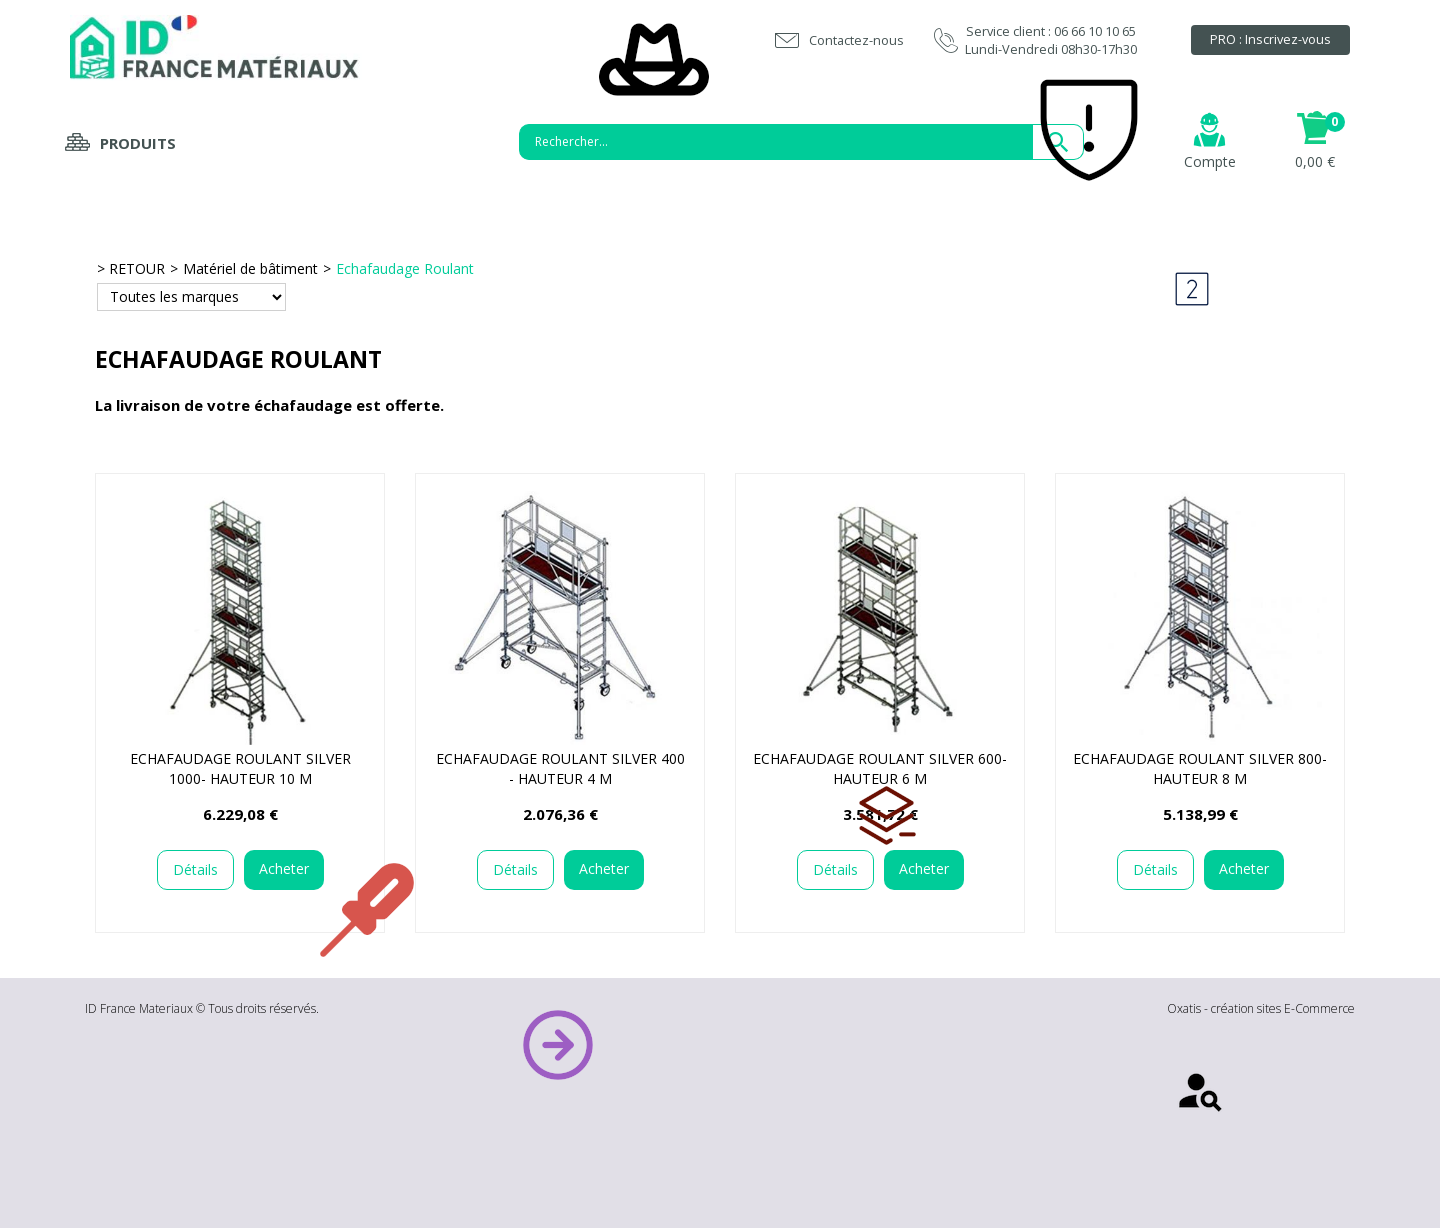 This screenshot has height=1228, width=1440. I want to click on access settings or configuration options, so click(367, 910).